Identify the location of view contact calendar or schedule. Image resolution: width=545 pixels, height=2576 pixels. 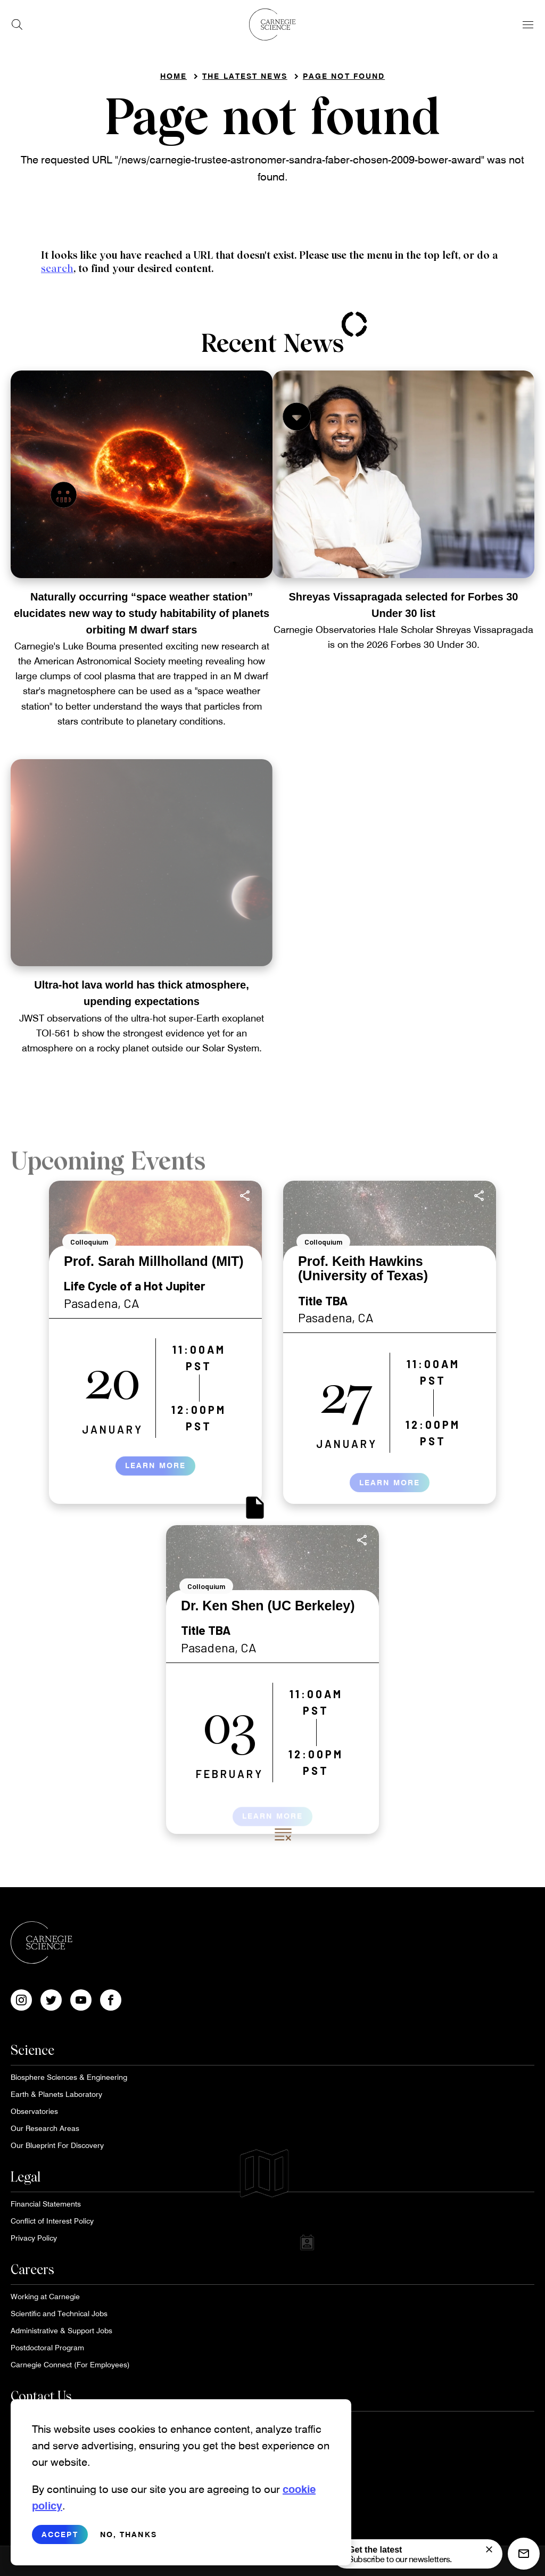
(307, 2243).